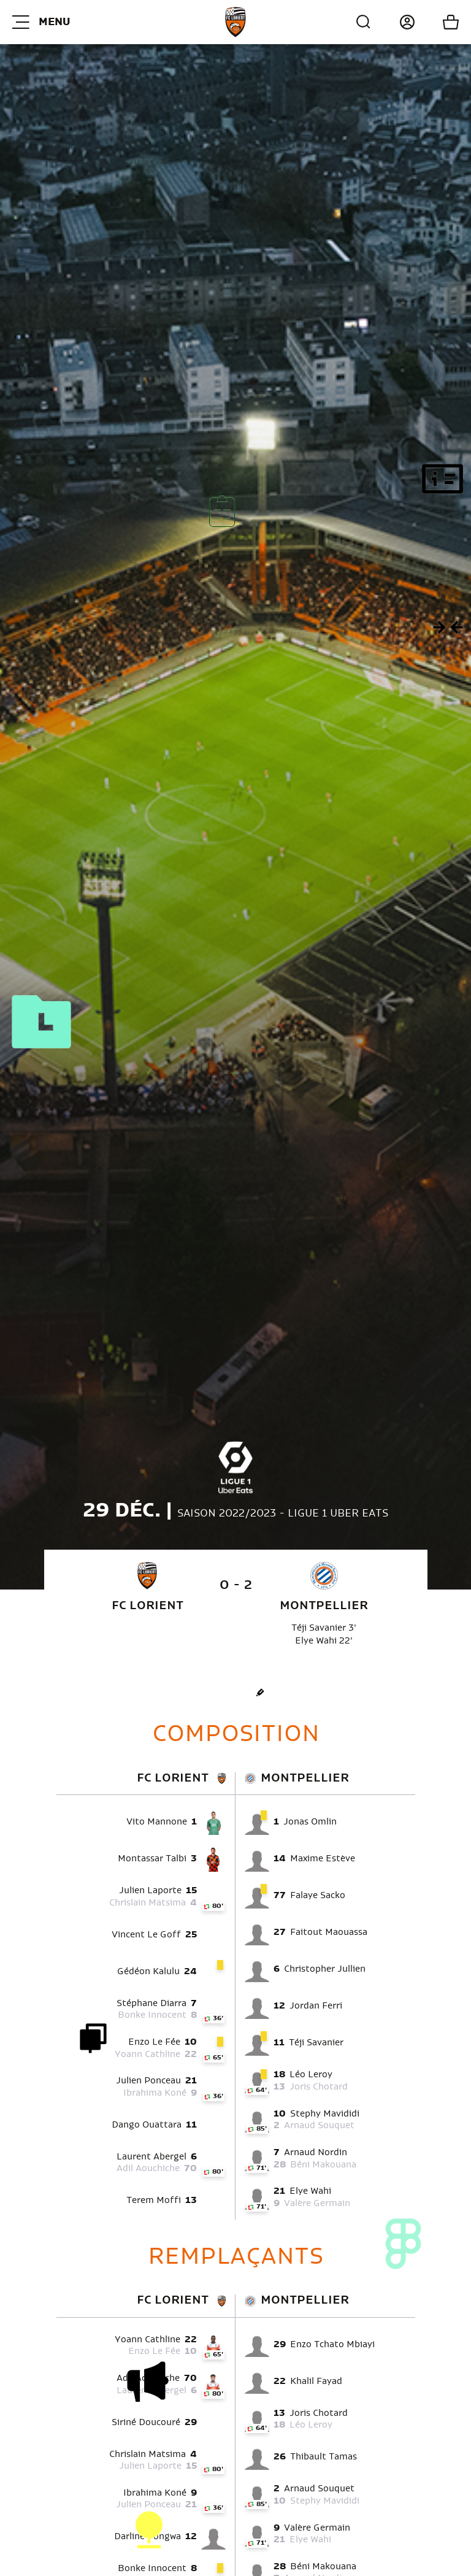  I want to click on make an announcement or broadcast, so click(146, 2380).